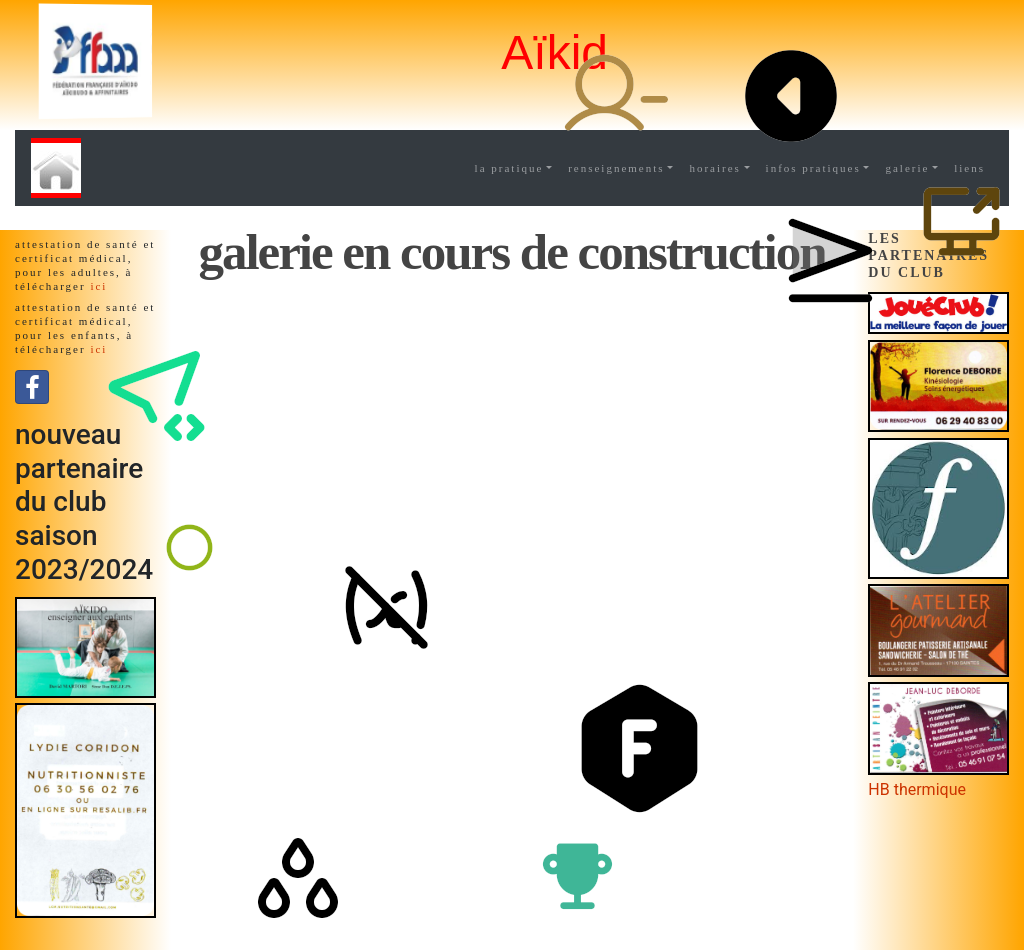 The image size is (1024, 950). Describe the element at coordinates (828, 262) in the screenshot. I see `apply a "greater than or equal to" filter condition` at that location.